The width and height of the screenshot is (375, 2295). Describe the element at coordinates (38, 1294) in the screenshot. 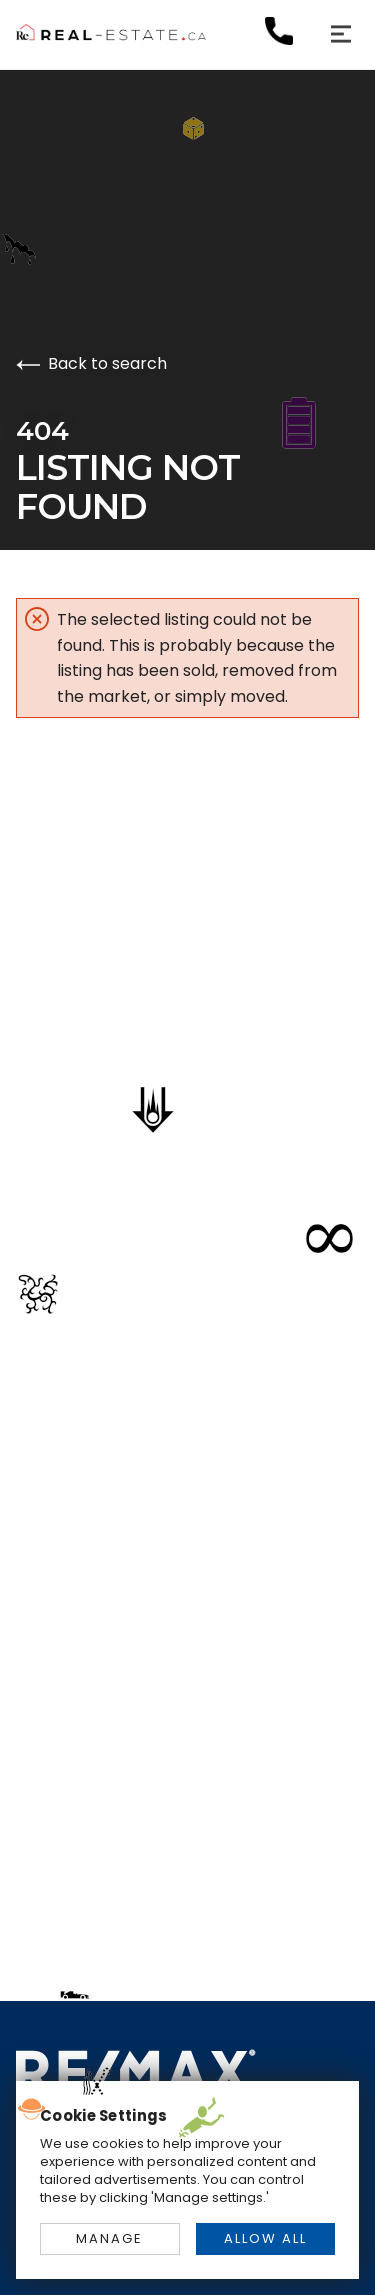

I see `decorative vine or plant element for fantasy game UI` at that location.